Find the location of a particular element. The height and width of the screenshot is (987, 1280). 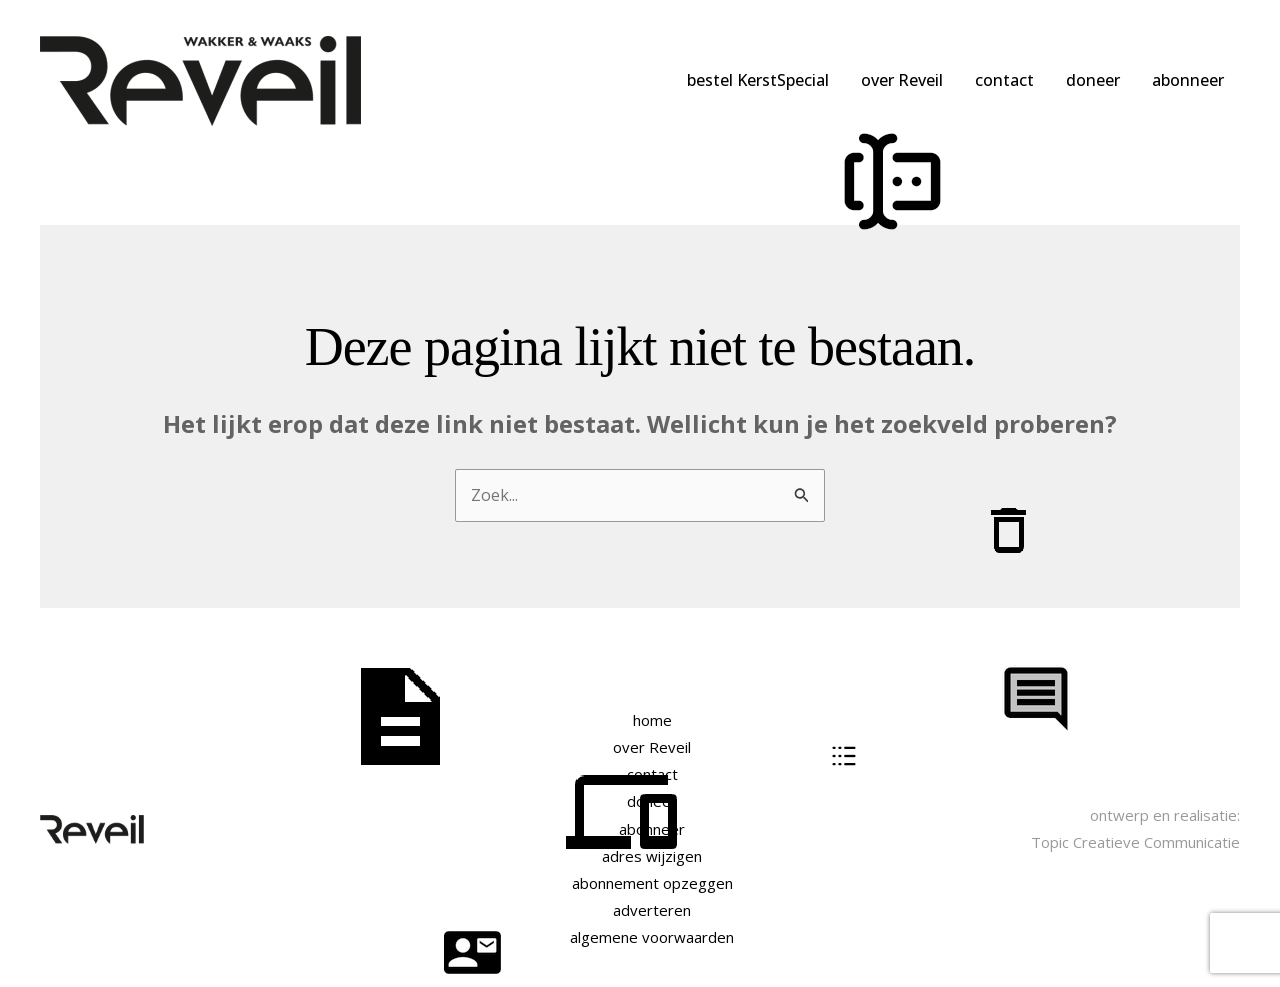

delete selected item is located at coordinates (1009, 530).